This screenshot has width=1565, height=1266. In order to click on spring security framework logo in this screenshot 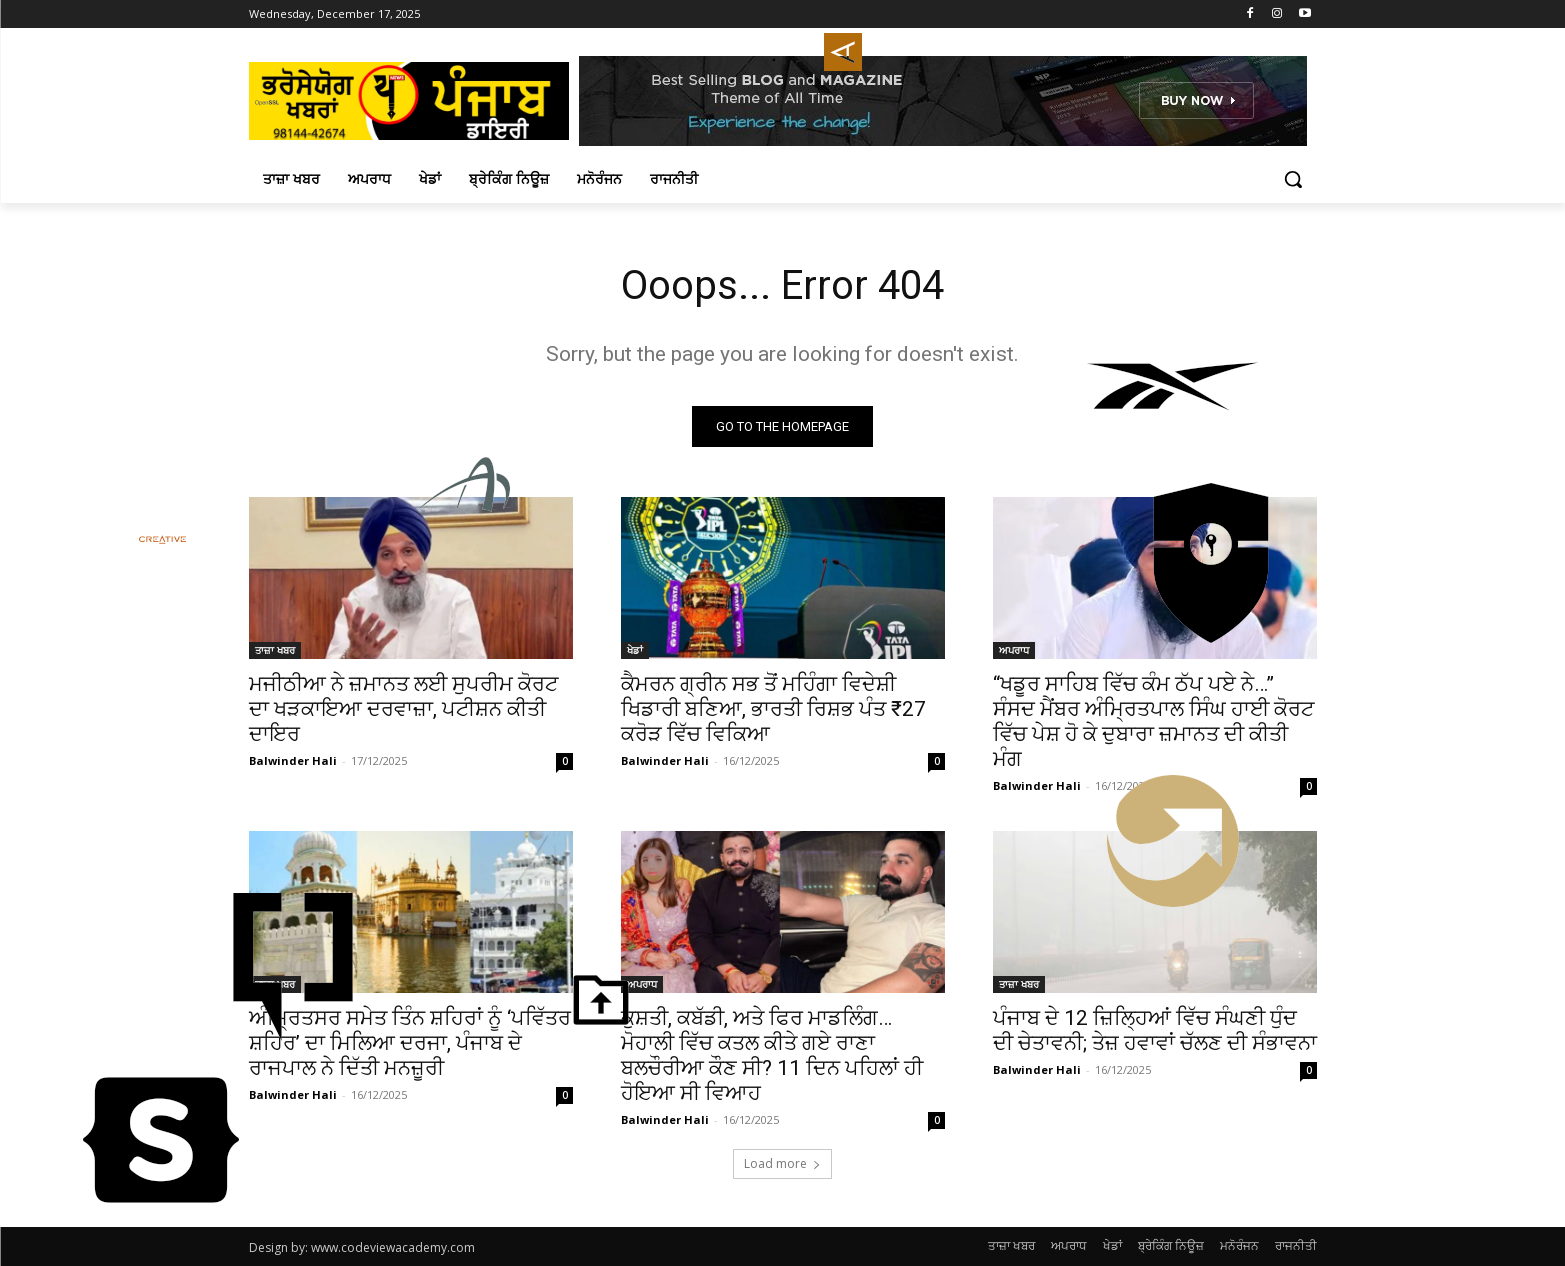, I will do `click(1211, 563)`.